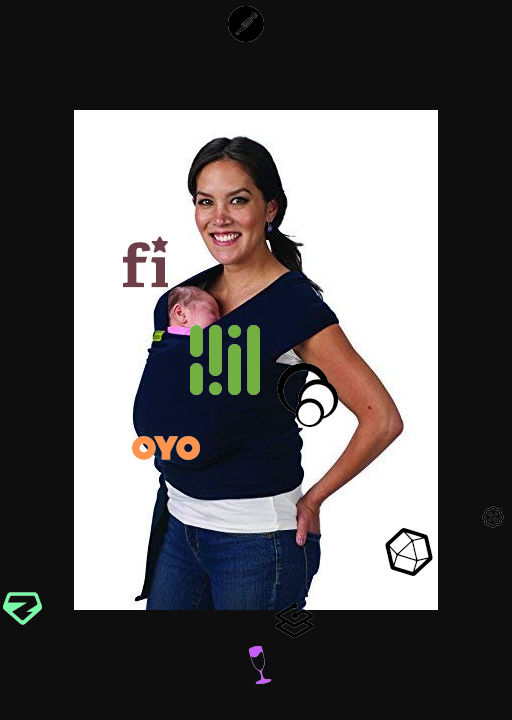  What do you see at coordinates (493, 517) in the screenshot?
I see `view available discounts or promotions` at bounding box center [493, 517].